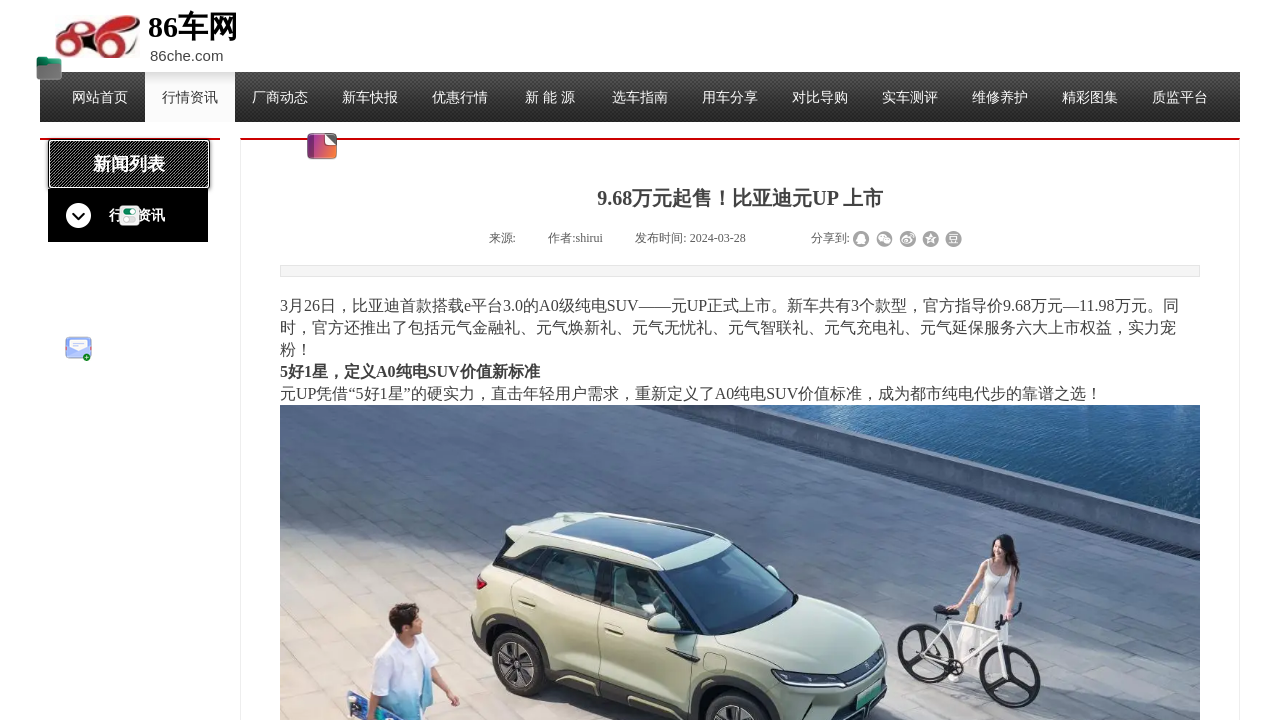 The height and width of the screenshot is (720, 1280). Describe the element at coordinates (49, 68) in the screenshot. I see `indicates a folder is ready to accept a dropped file` at that location.